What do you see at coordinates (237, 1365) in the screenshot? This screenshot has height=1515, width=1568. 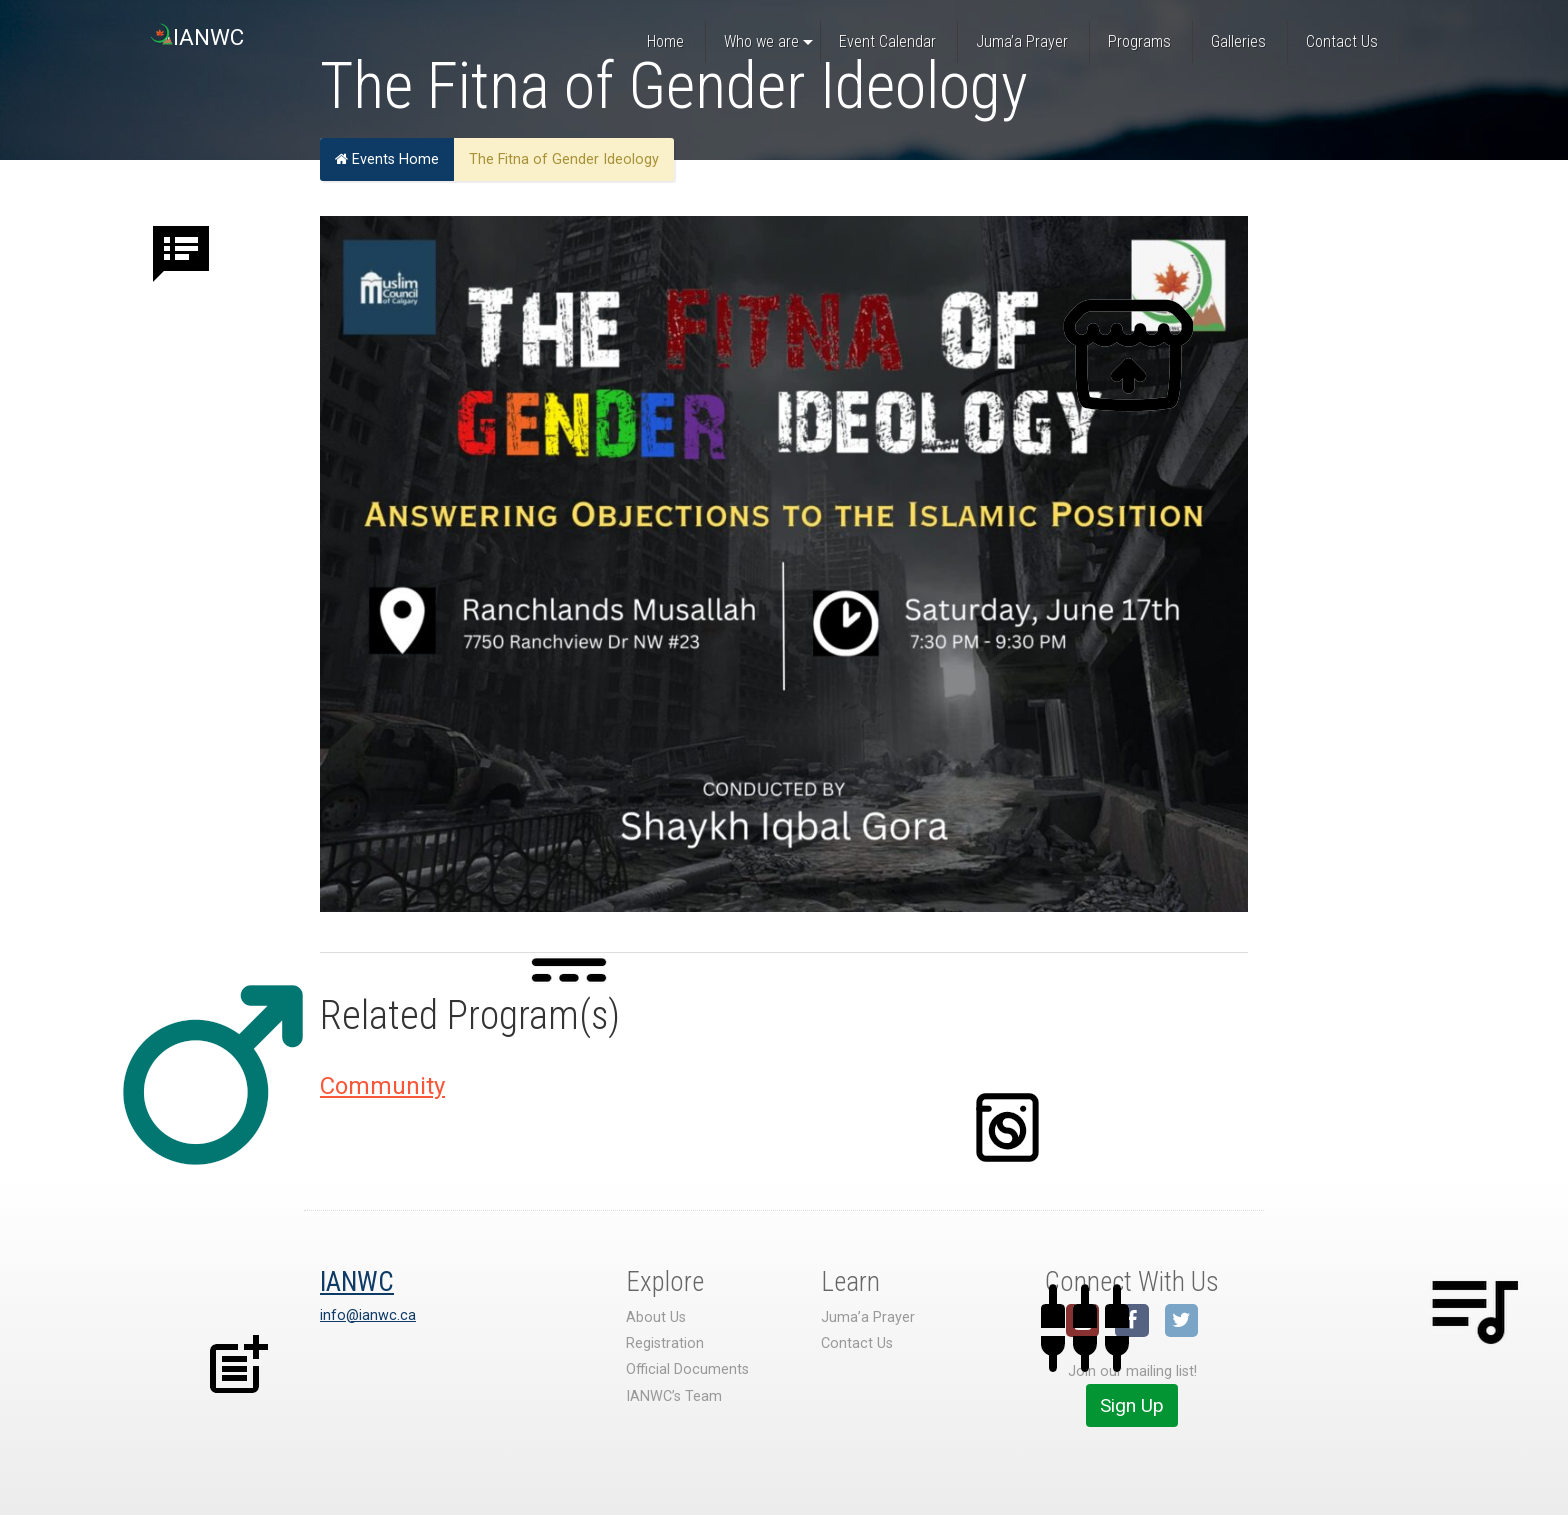 I see `create a new post or document` at bounding box center [237, 1365].